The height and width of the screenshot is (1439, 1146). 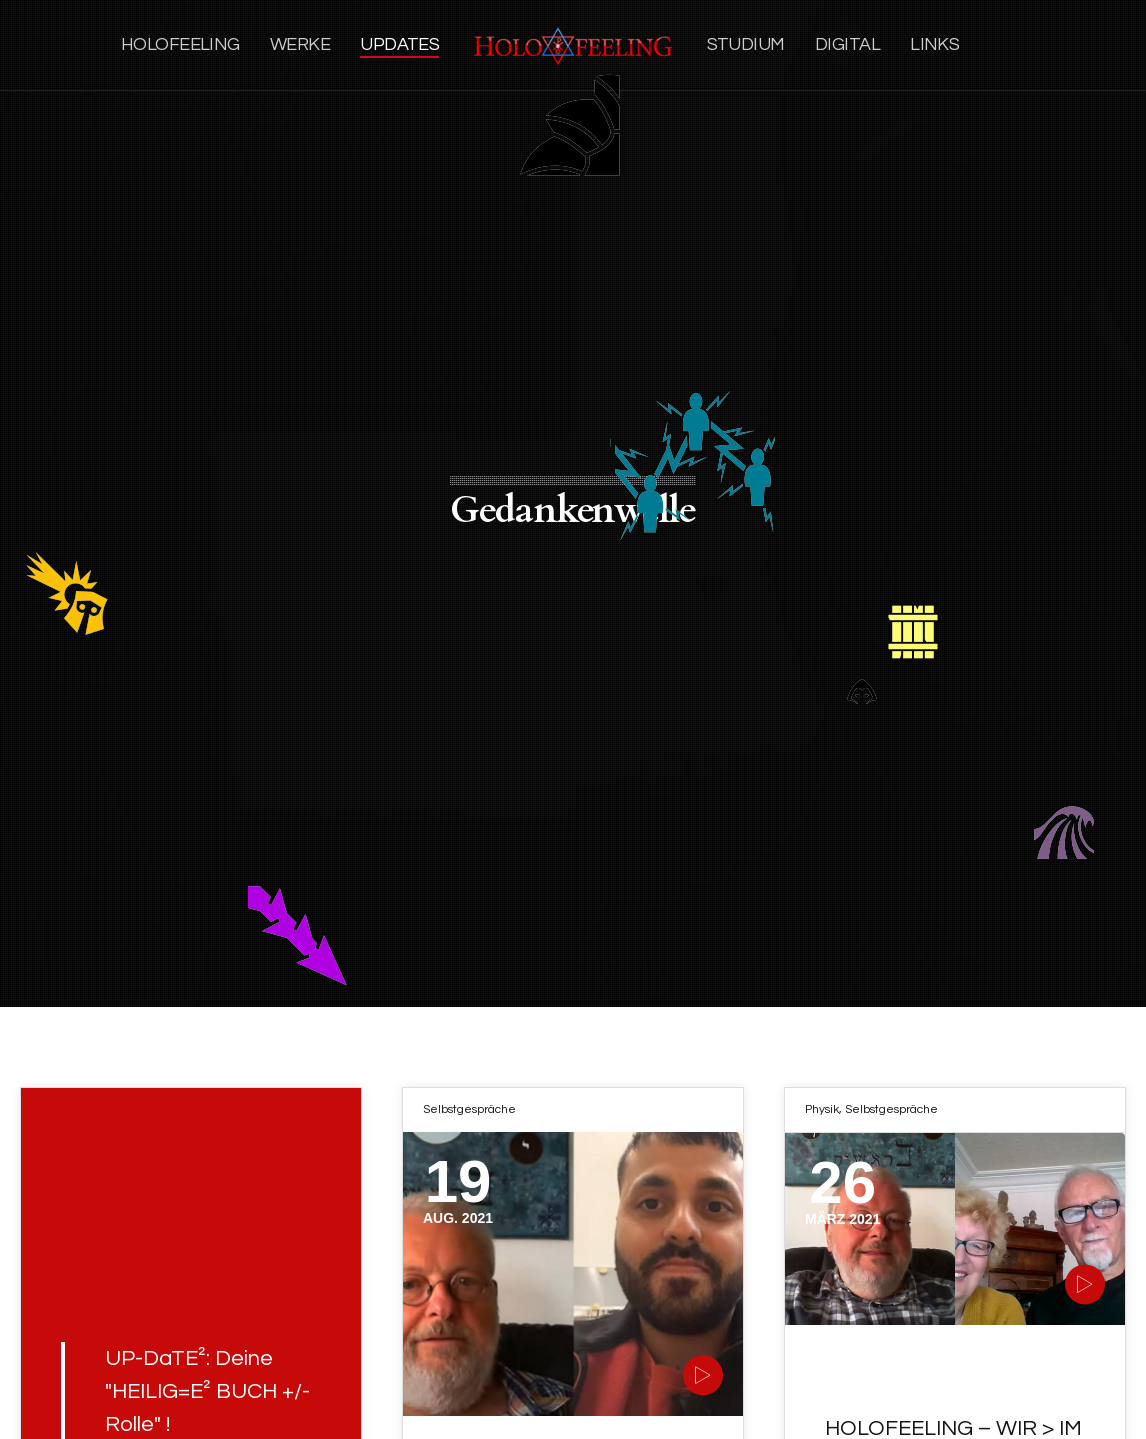 What do you see at coordinates (568, 124) in the screenshot?
I see `select armor or scale pattern for character customization` at bounding box center [568, 124].